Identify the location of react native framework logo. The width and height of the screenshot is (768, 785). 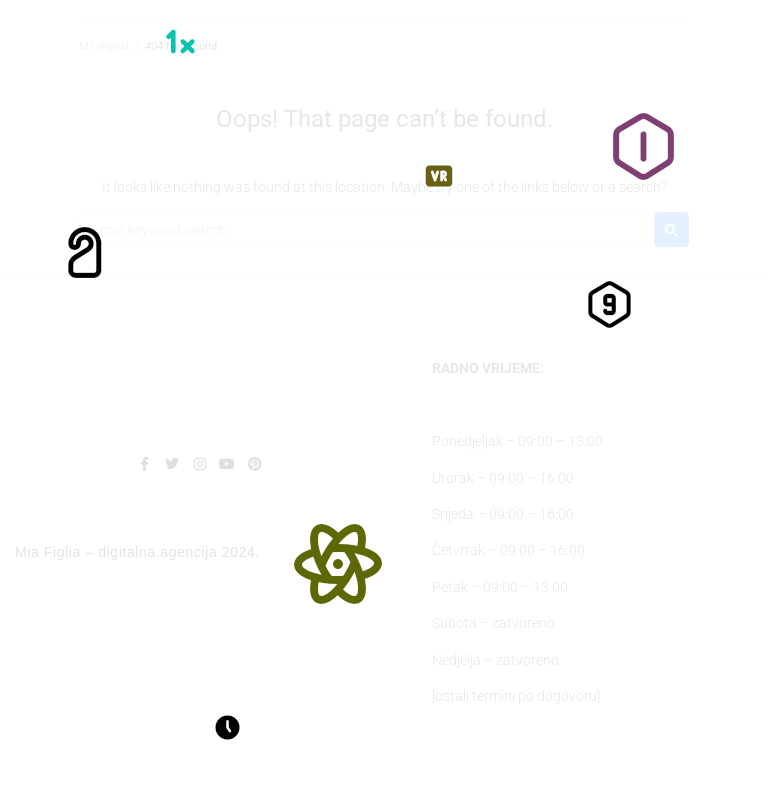
(338, 564).